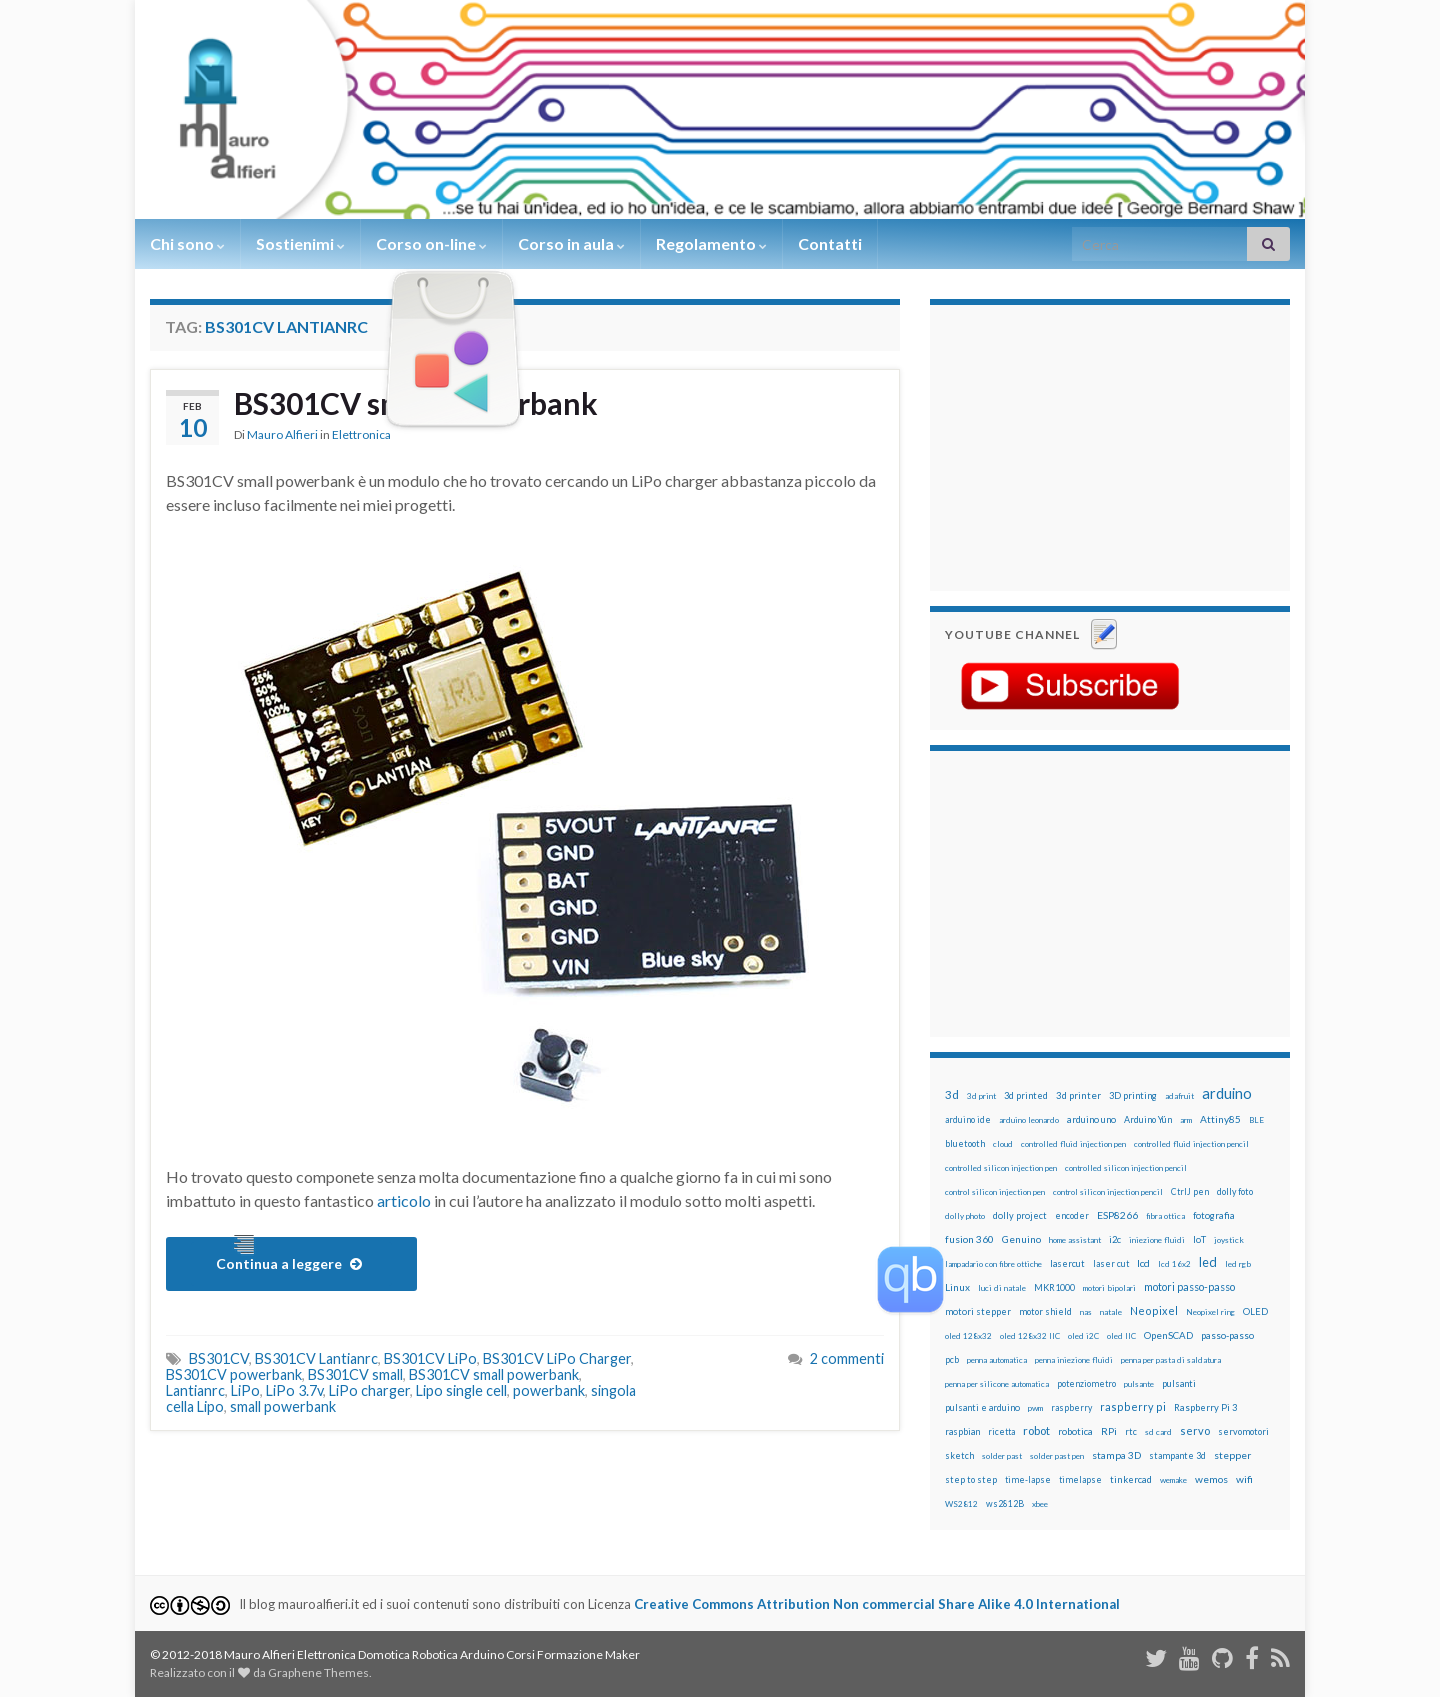 The width and height of the screenshot is (1440, 1697). I want to click on open the software learning center, so click(1104, 634).